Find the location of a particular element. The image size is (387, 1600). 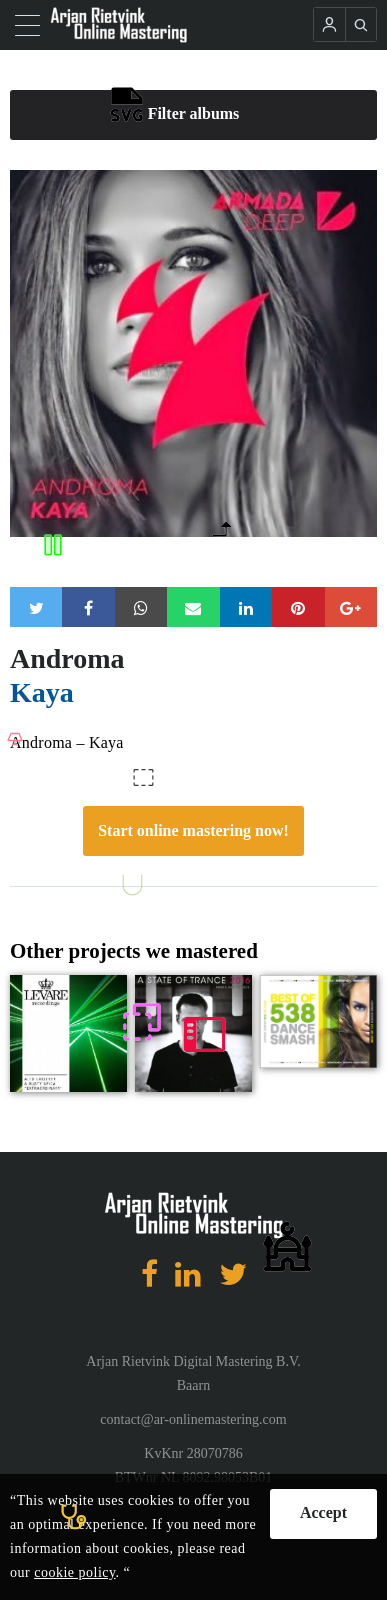

bring selected layer to front is located at coordinates (142, 1022).